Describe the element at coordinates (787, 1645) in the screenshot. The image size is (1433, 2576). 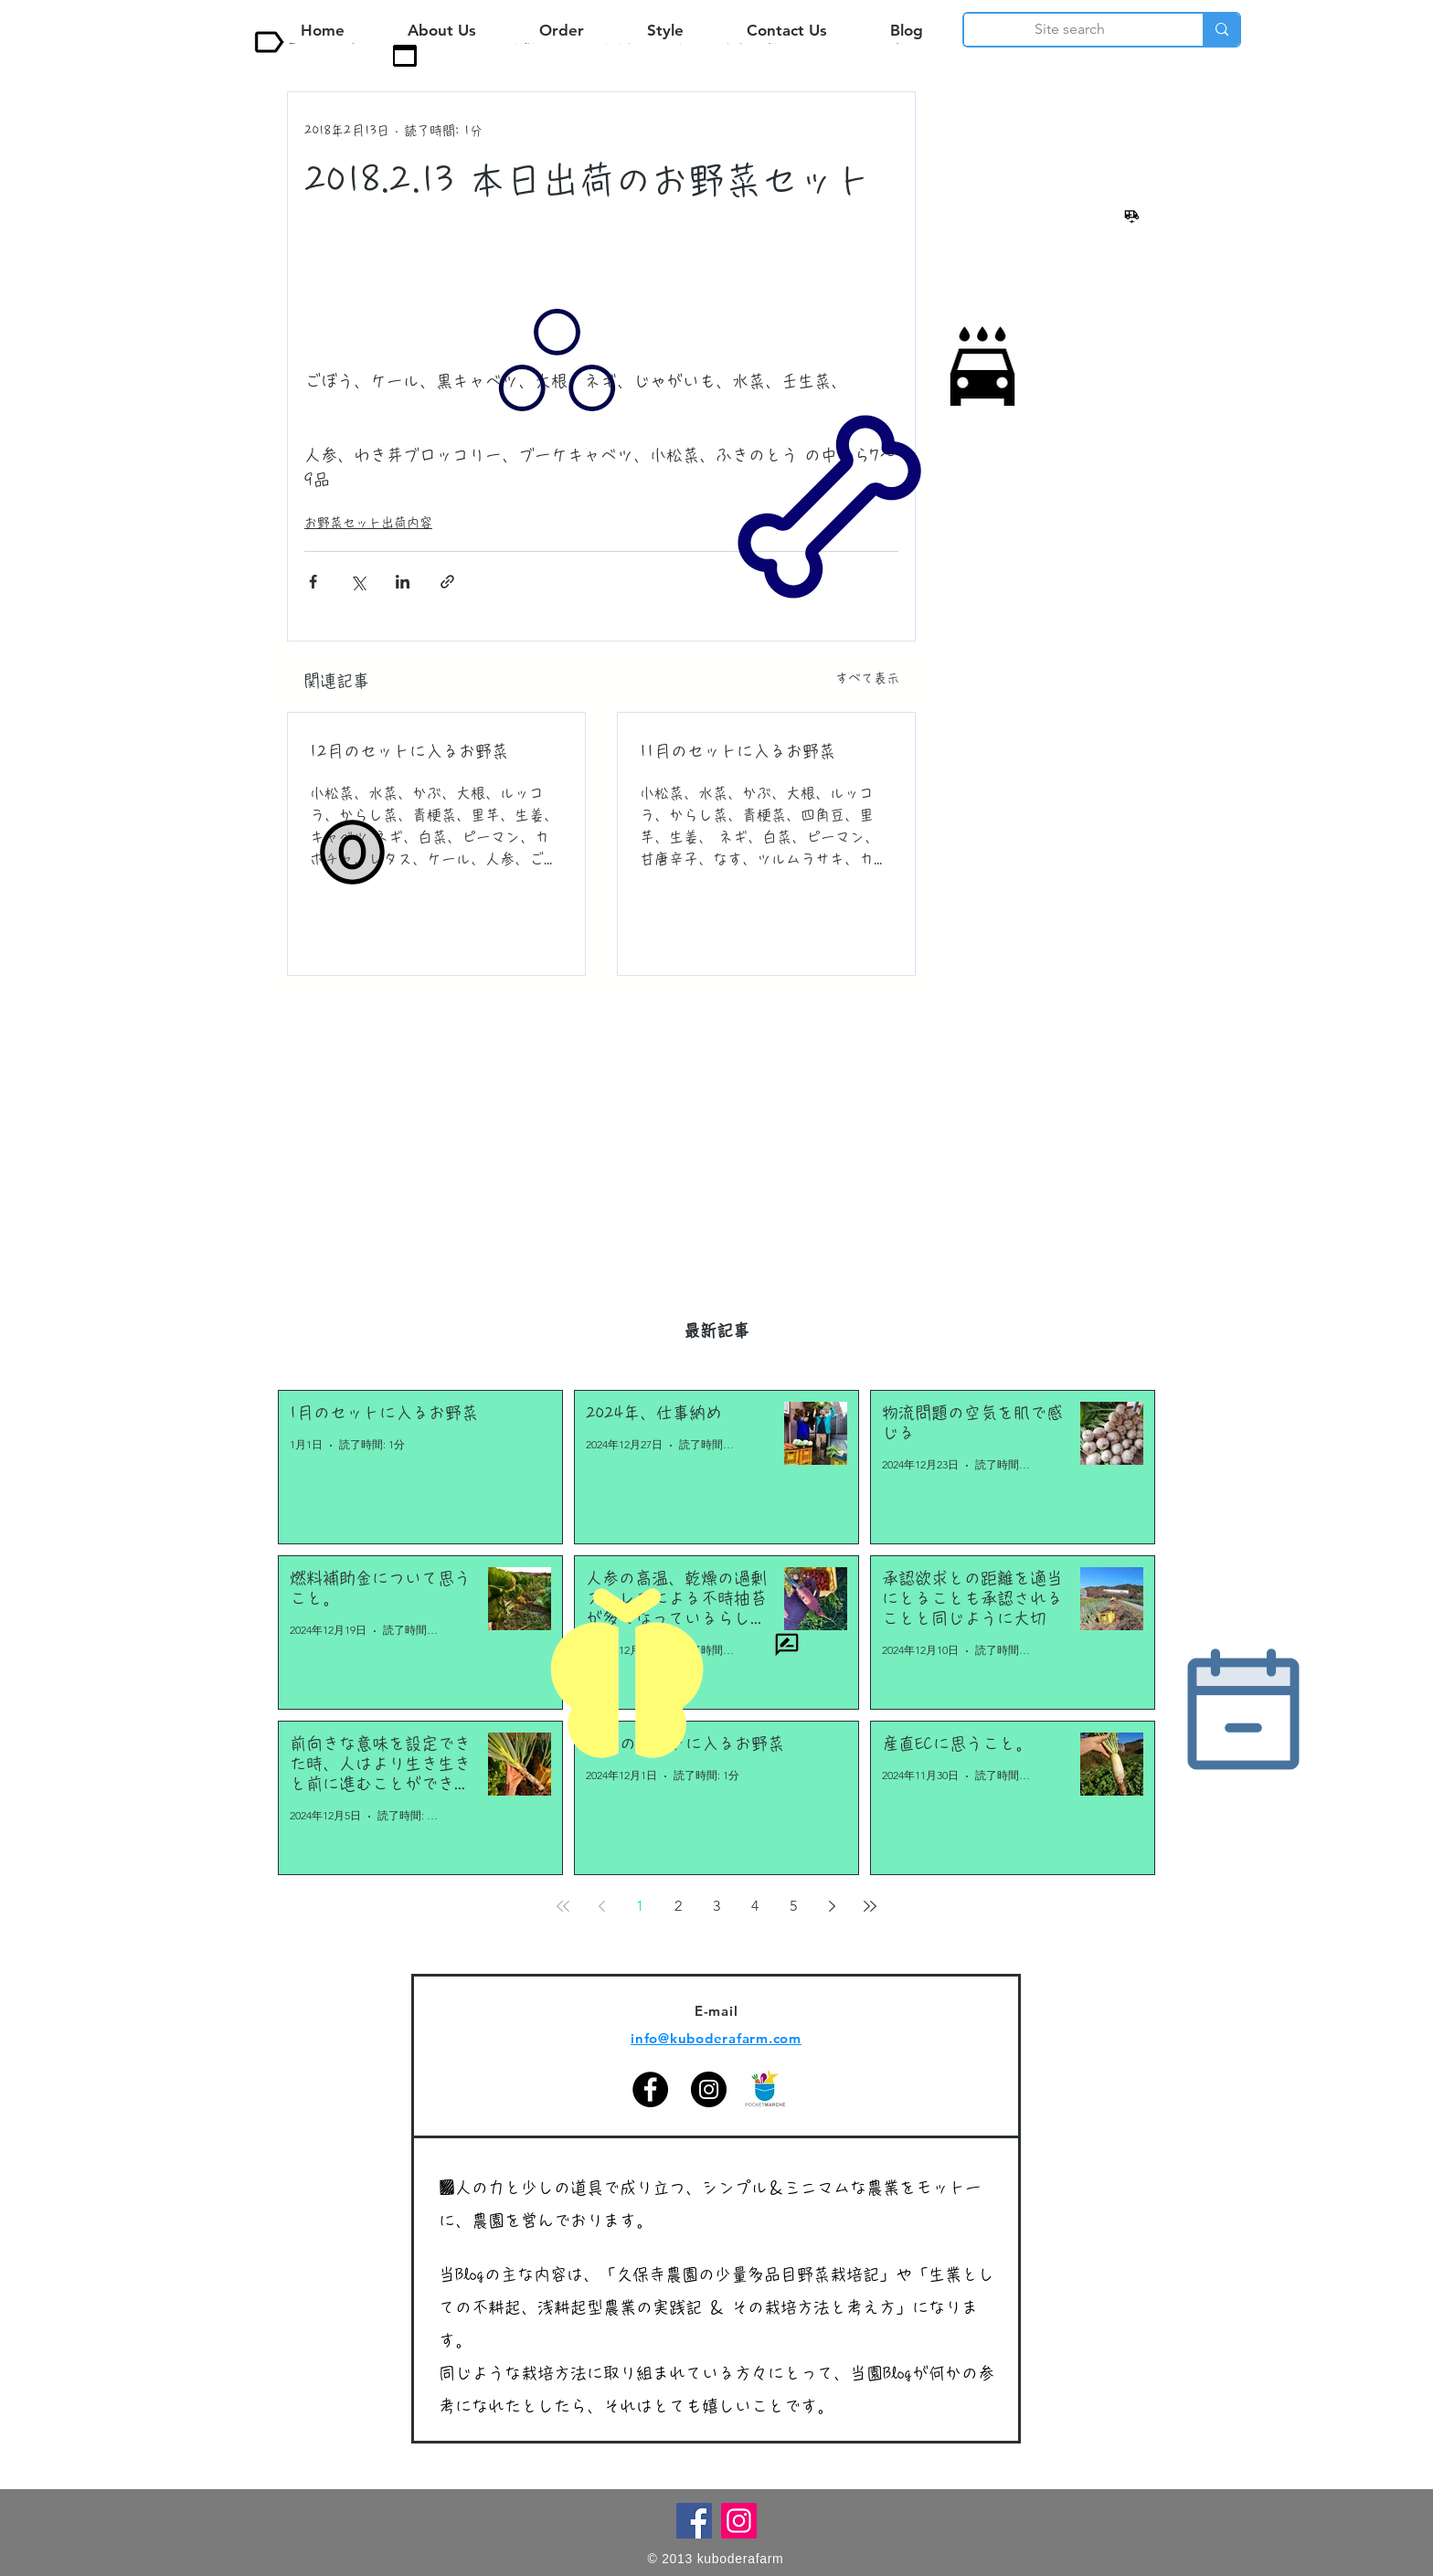
I see `write a review or rating` at that location.